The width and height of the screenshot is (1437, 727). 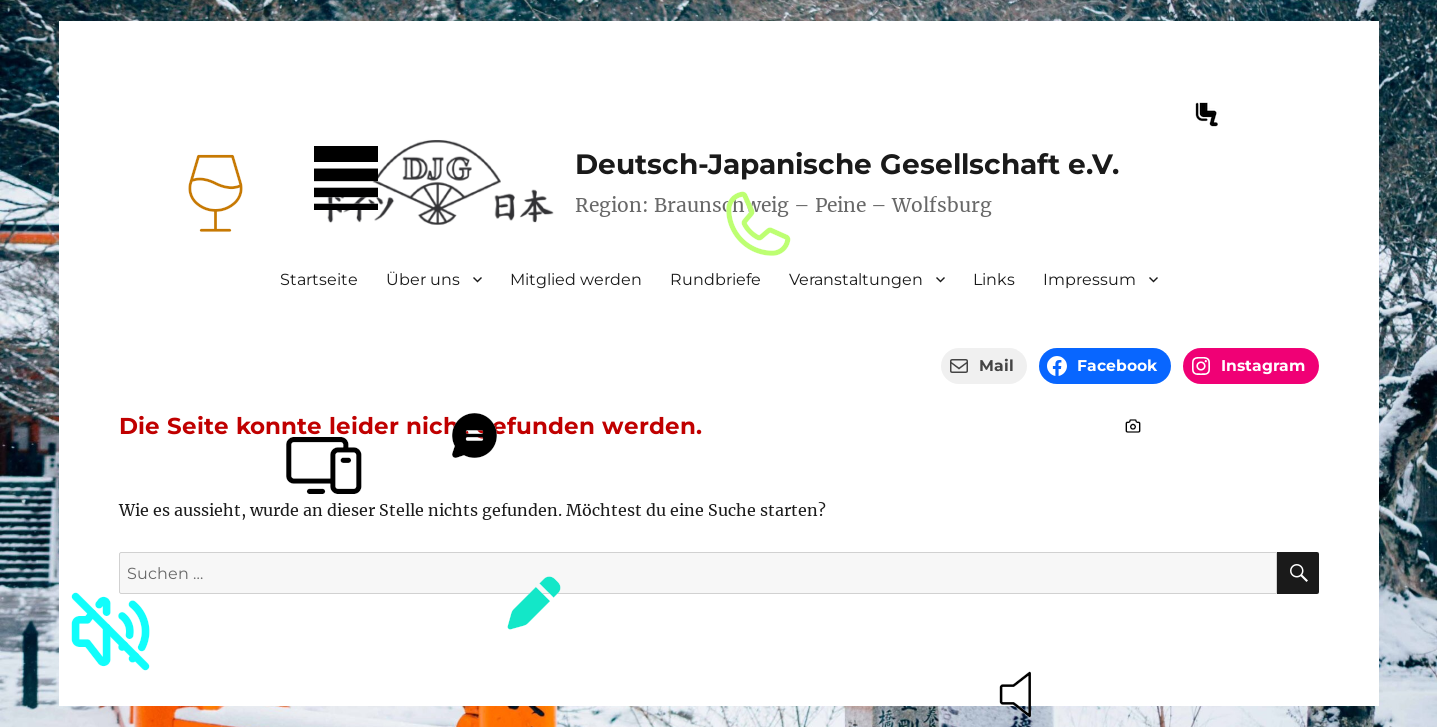 I want to click on take a photo, so click(x=1133, y=426).